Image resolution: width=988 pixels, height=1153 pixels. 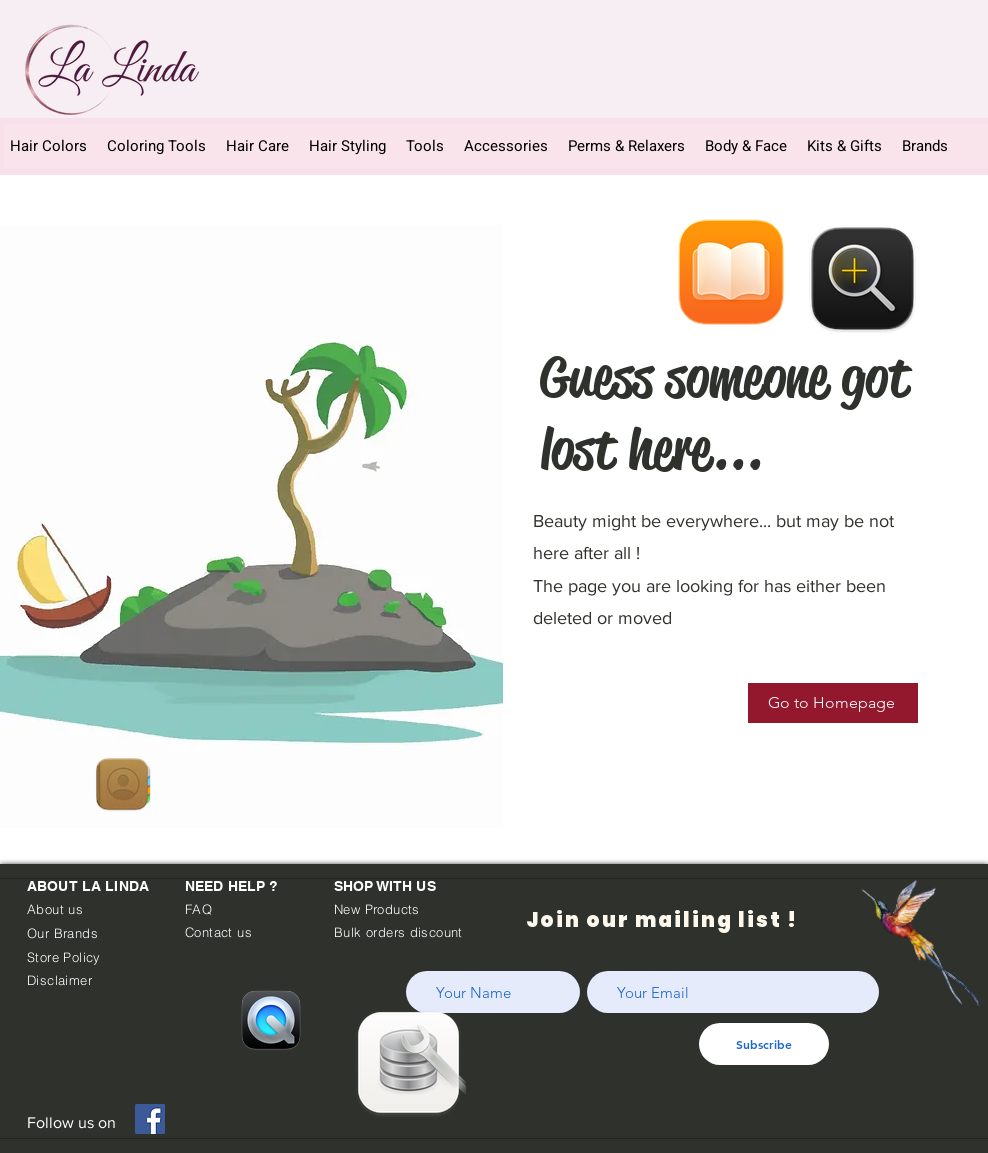 I want to click on open the magnifier accessibility app, so click(x=862, y=278).